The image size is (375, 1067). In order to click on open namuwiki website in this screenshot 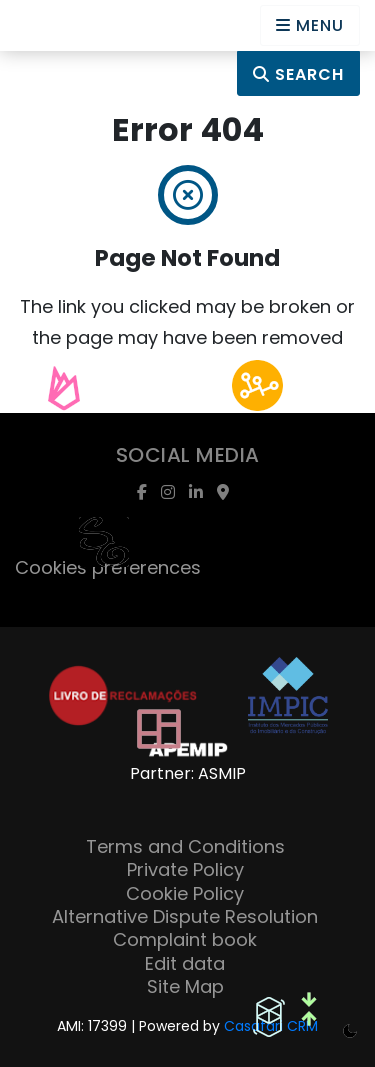, I will do `click(257, 385)`.